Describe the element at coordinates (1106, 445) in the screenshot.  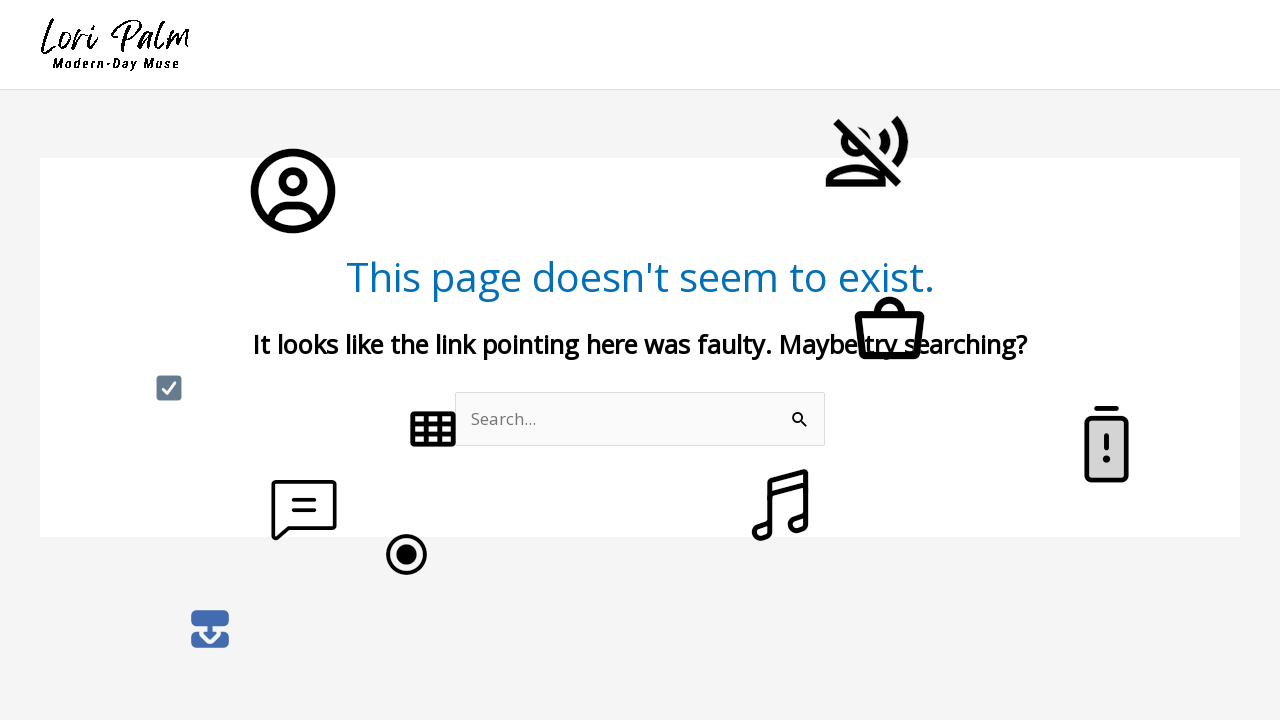
I see `indicates low battery warning` at that location.